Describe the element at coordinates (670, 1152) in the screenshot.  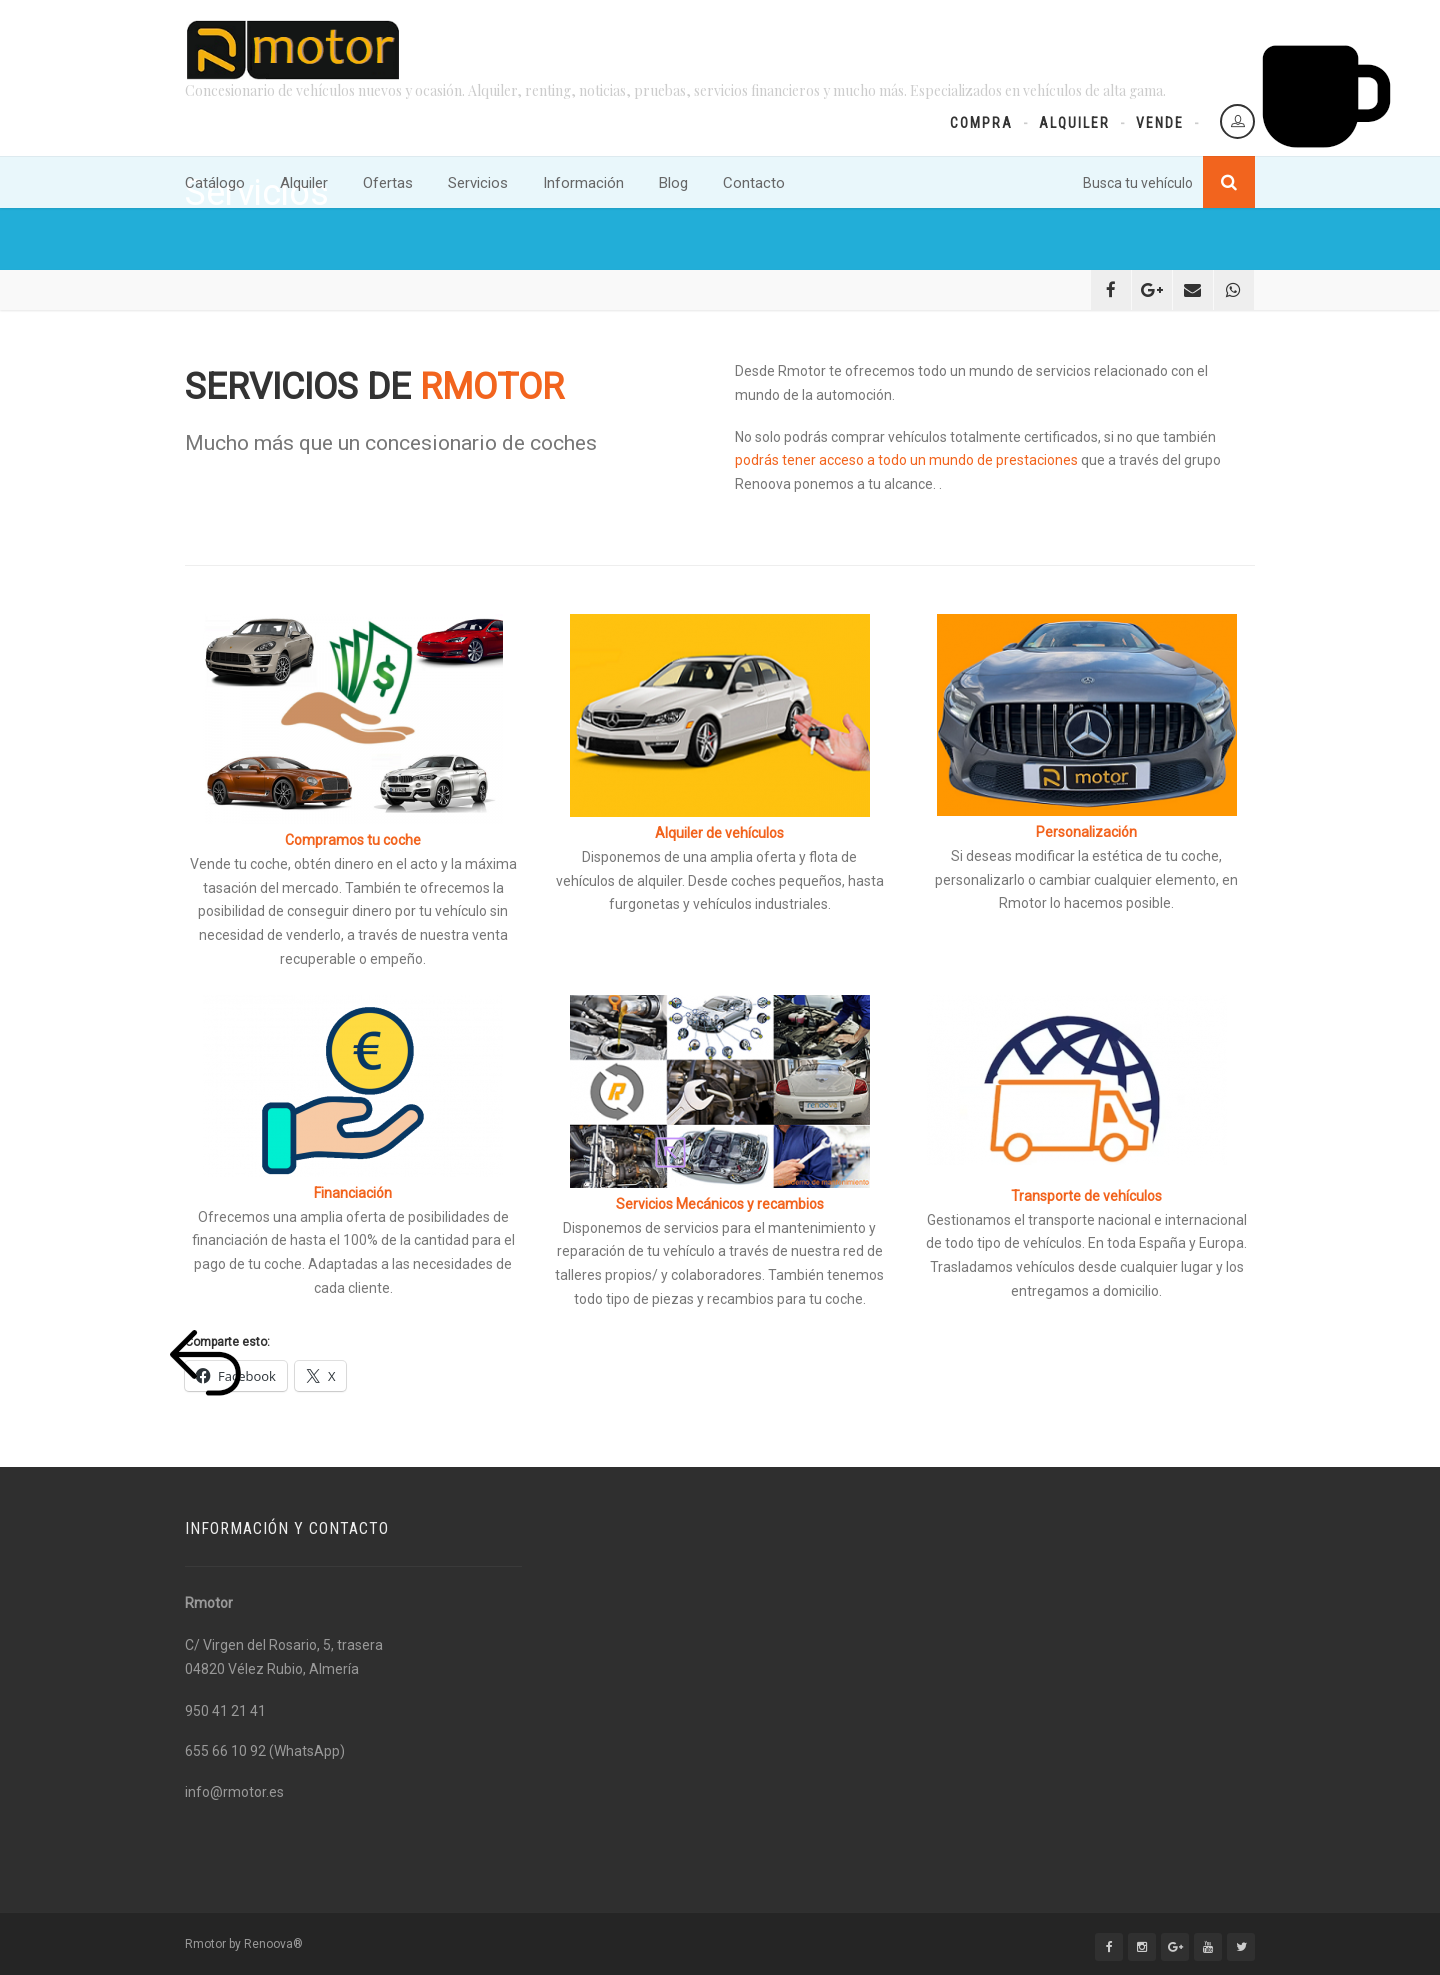
I see `navigate to the top-left or go back diagonally` at that location.